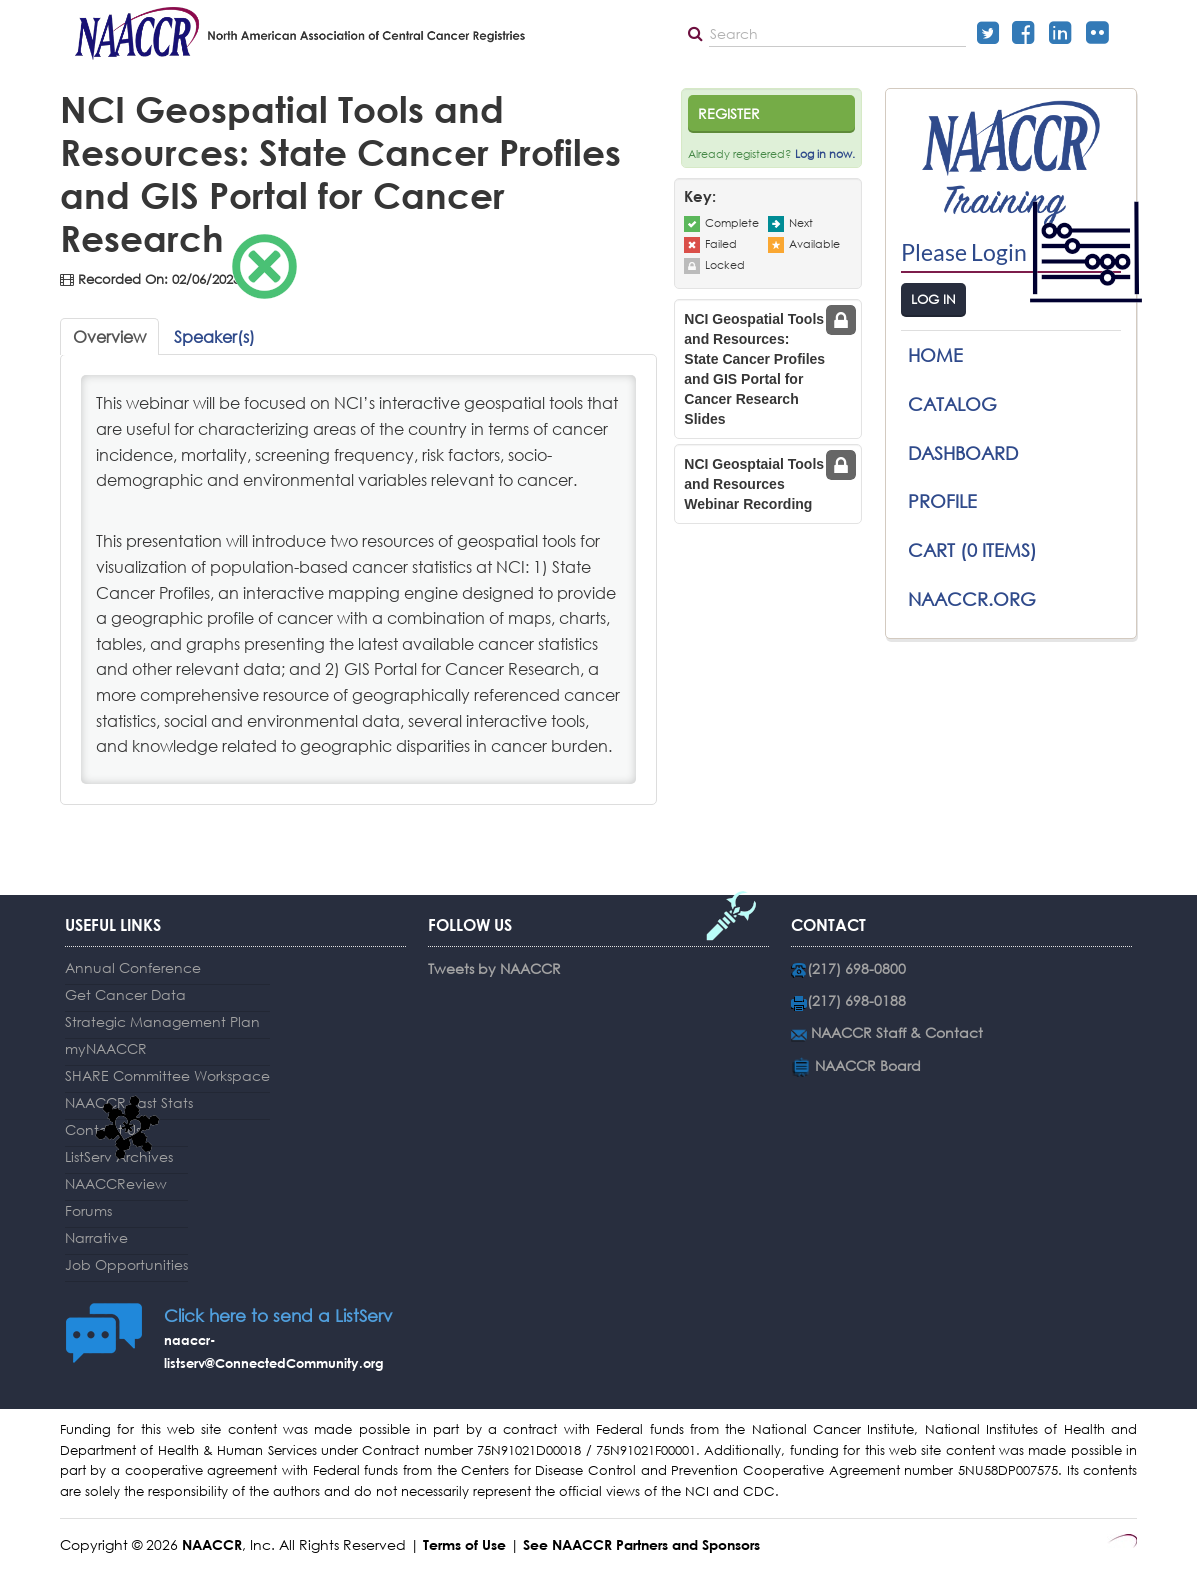  Describe the element at coordinates (264, 266) in the screenshot. I see `cancel or close the current action` at that location.